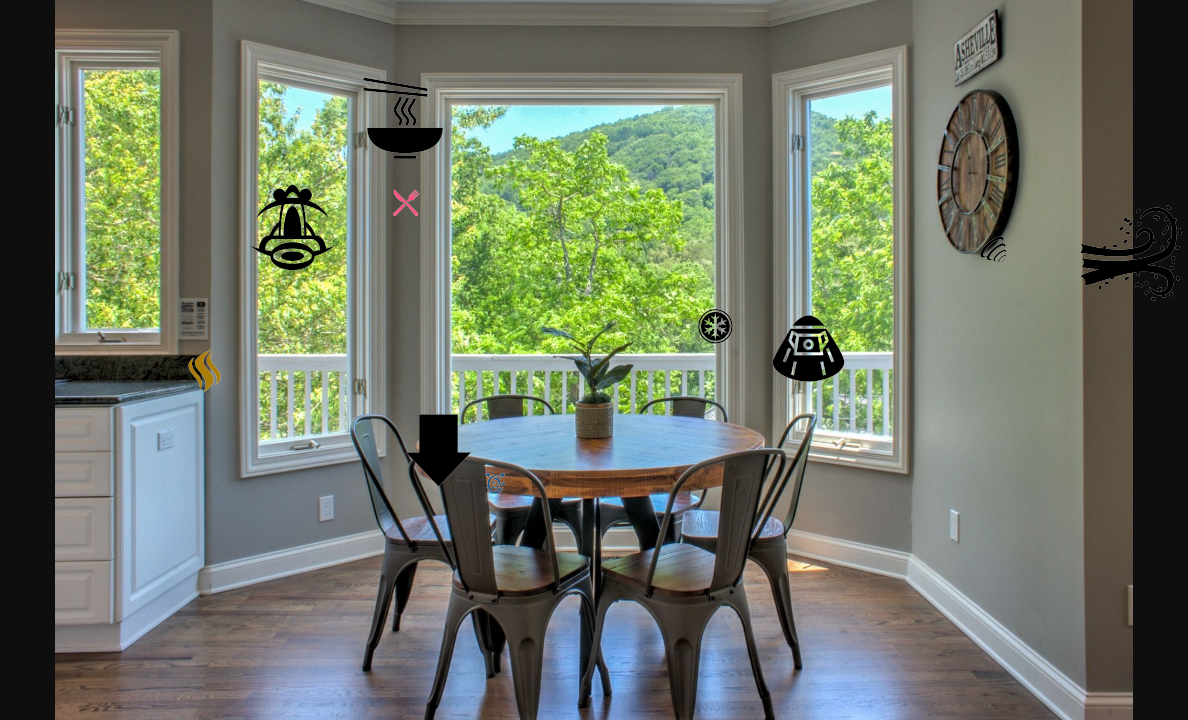  I want to click on activate tornado or vortex ability in game, so click(994, 250).